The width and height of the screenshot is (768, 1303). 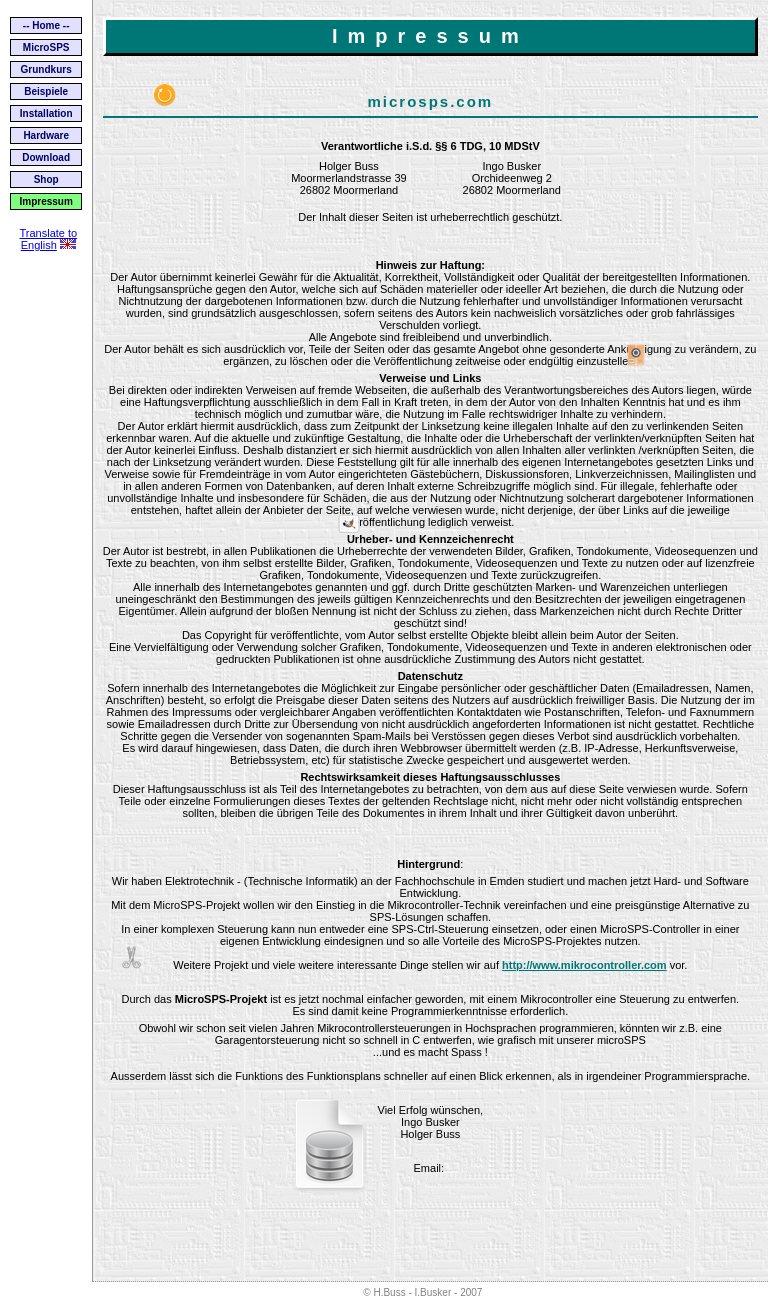 What do you see at coordinates (636, 355) in the screenshot?
I see `software package being configured or installed` at bounding box center [636, 355].